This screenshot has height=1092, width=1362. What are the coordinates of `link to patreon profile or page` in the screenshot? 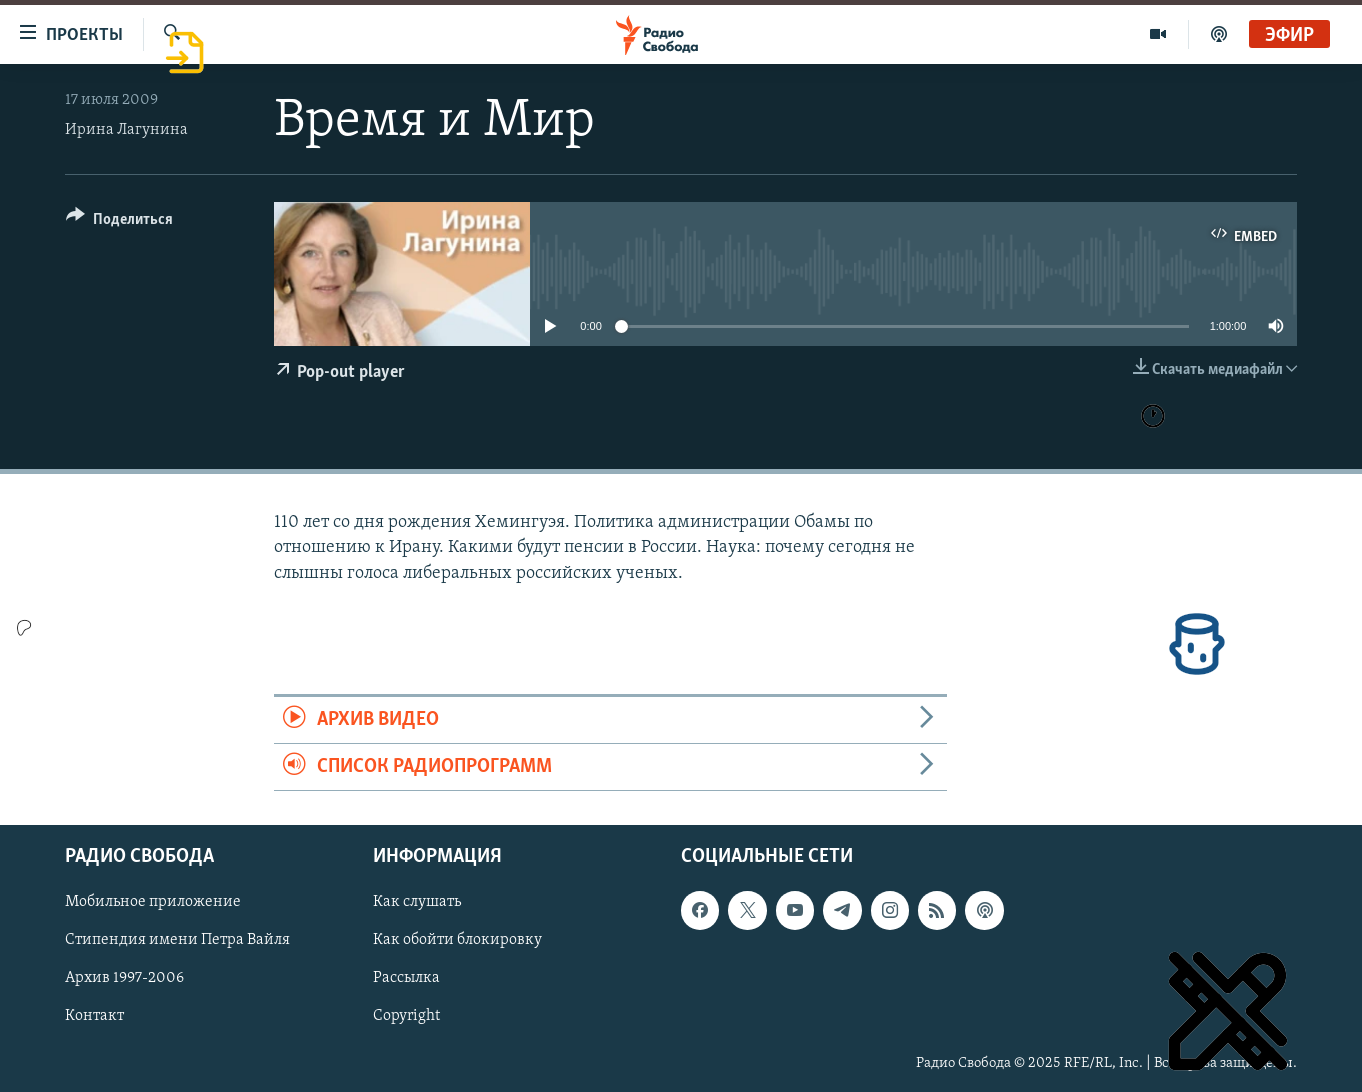 It's located at (23, 627).